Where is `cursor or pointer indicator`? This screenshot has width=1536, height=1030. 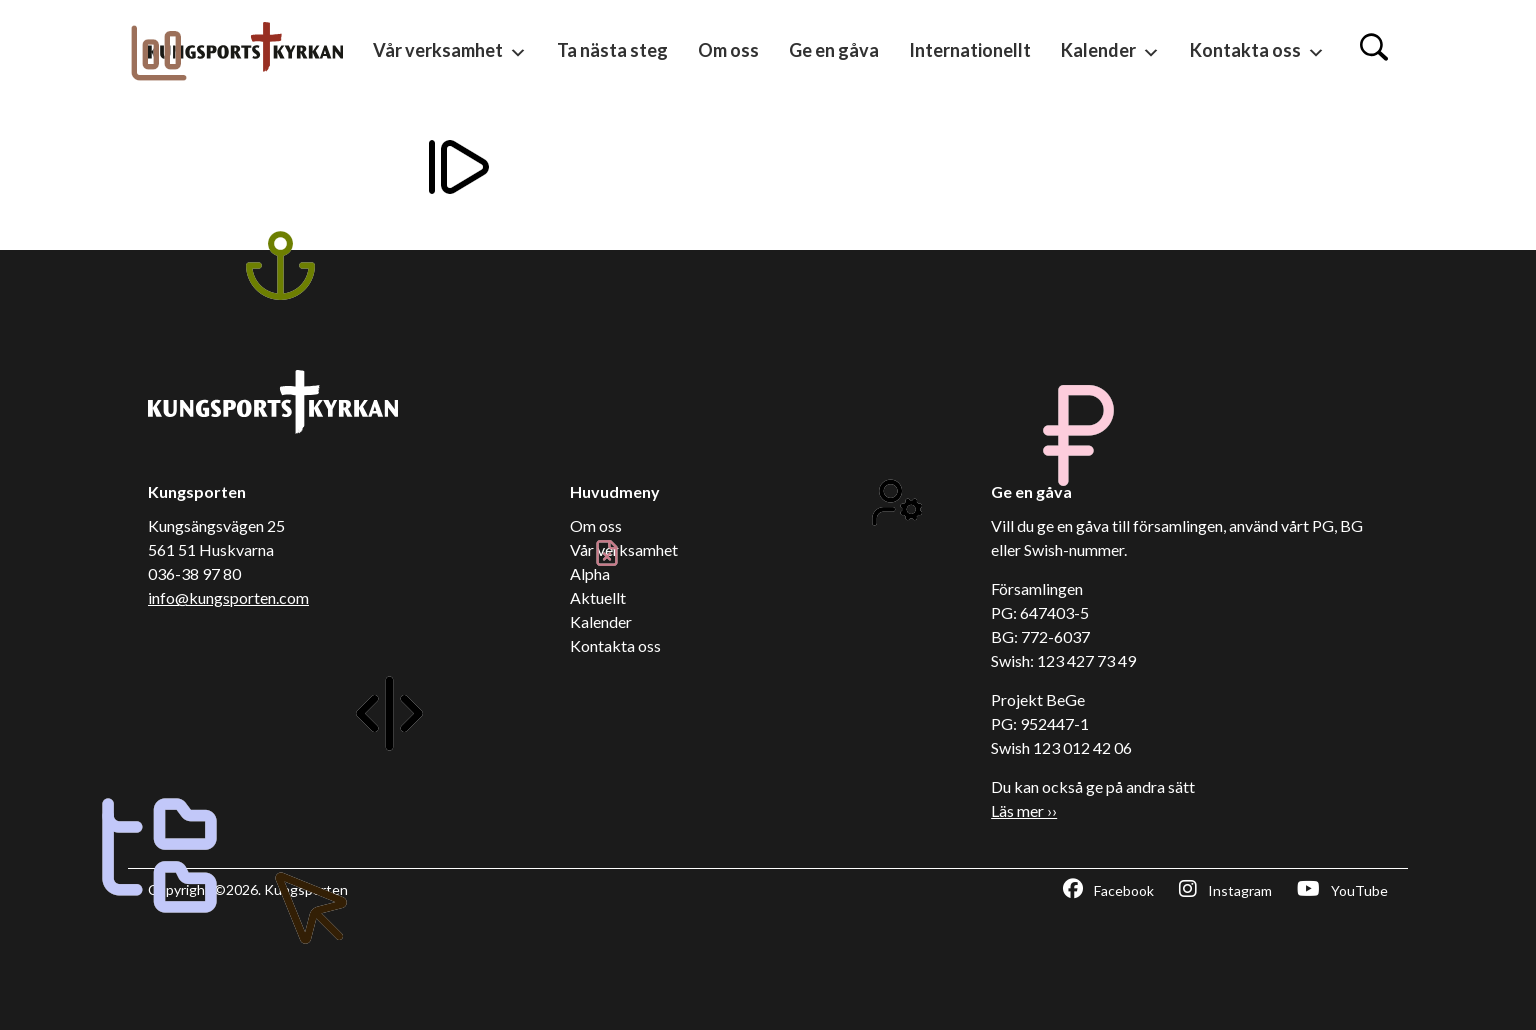
cursor or pointer indicator is located at coordinates (313, 910).